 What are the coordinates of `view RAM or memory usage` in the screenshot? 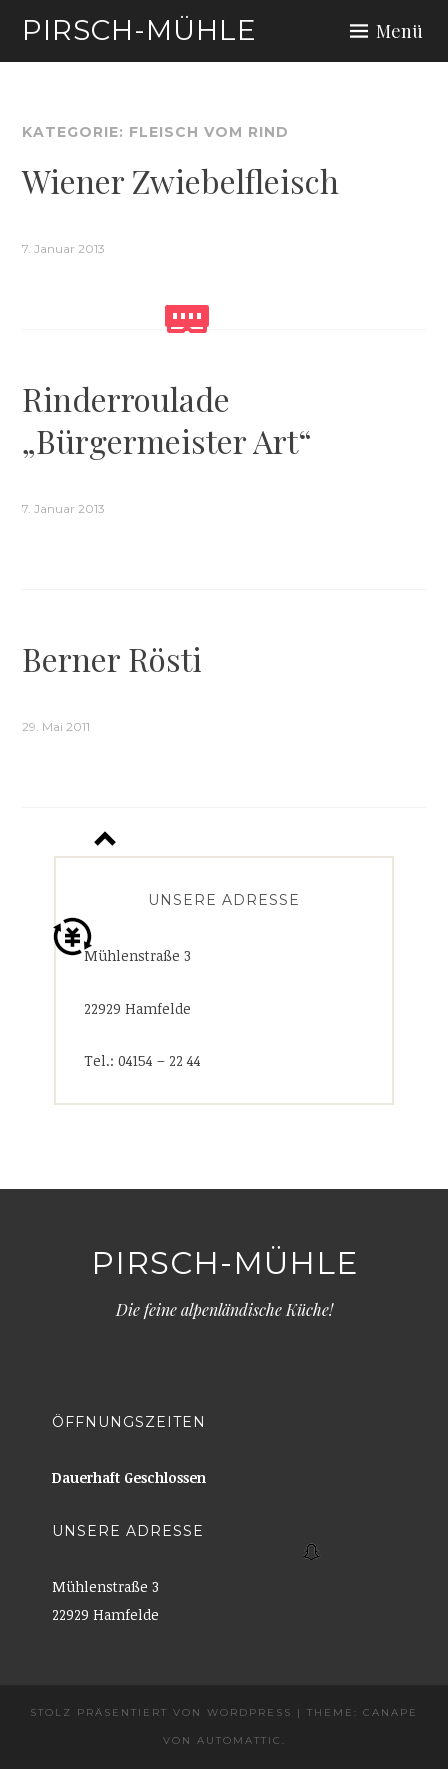 It's located at (187, 319).